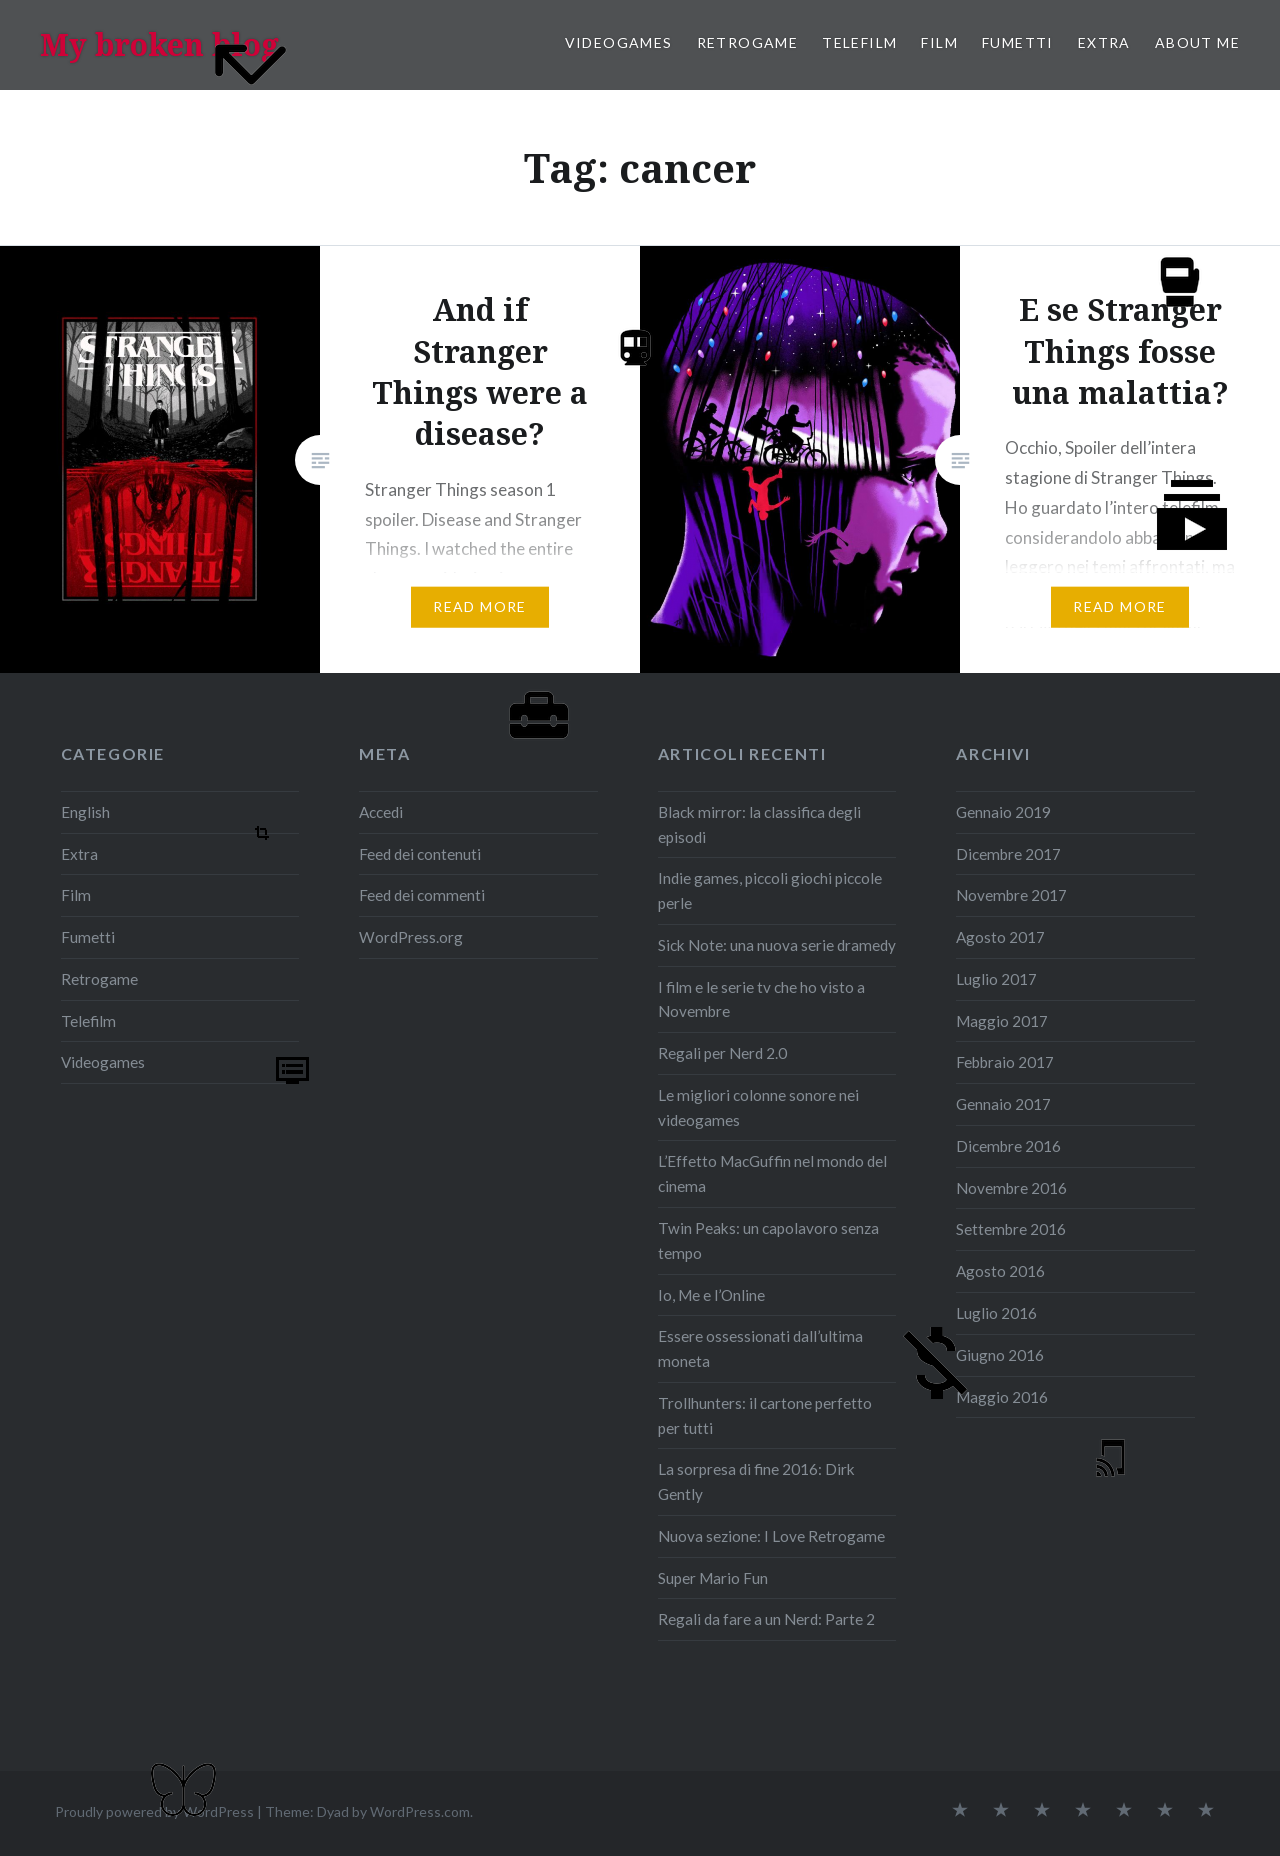  I want to click on indicates a nature or wildlife category, so click(183, 1788).